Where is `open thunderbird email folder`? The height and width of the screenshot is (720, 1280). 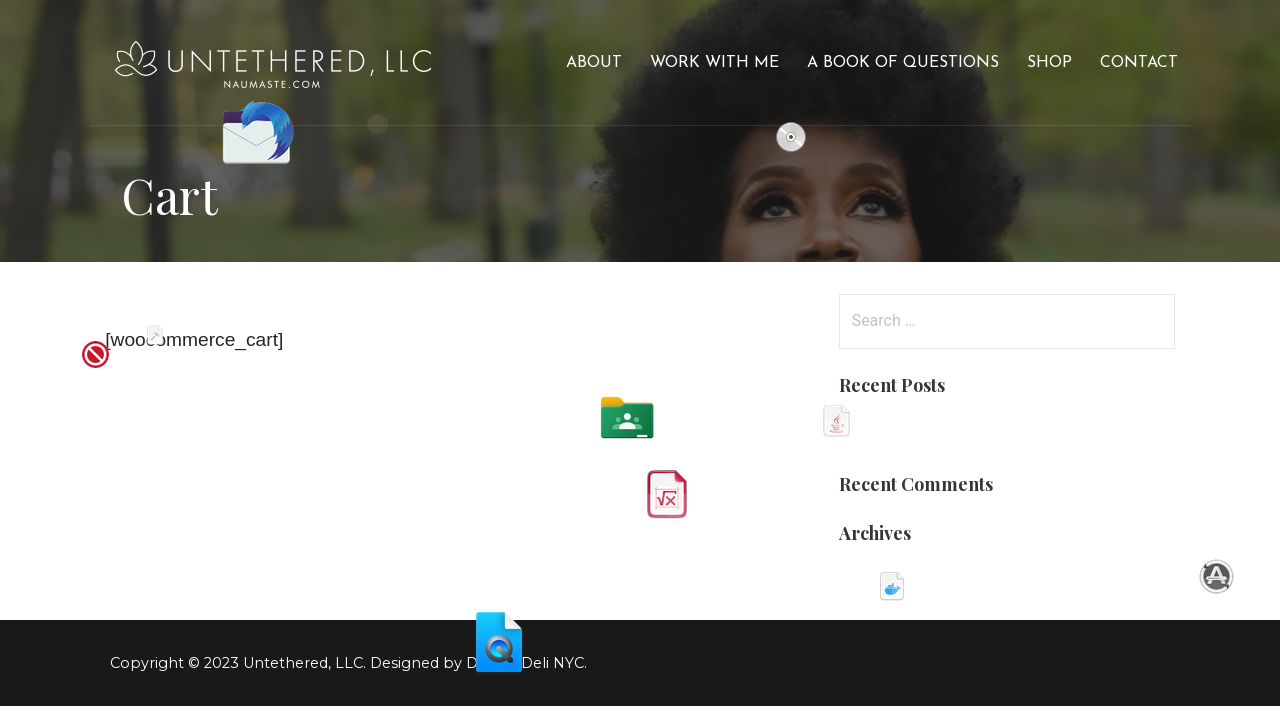 open thunderbird email folder is located at coordinates (256, 139).